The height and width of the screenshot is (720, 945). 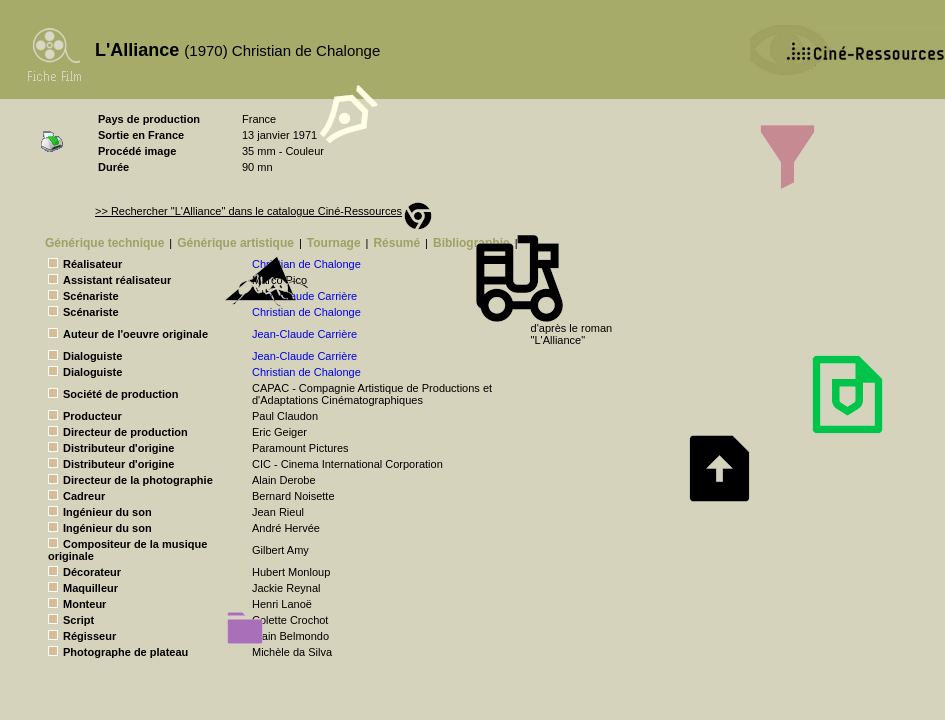 I want to click on order food delivery, so click(x=517, y=280).